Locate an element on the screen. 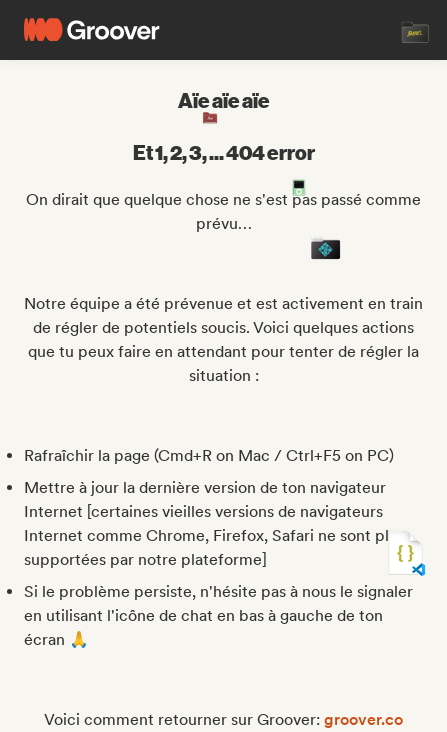  folder containing Netlify project files is located at coordinates (325, 248).